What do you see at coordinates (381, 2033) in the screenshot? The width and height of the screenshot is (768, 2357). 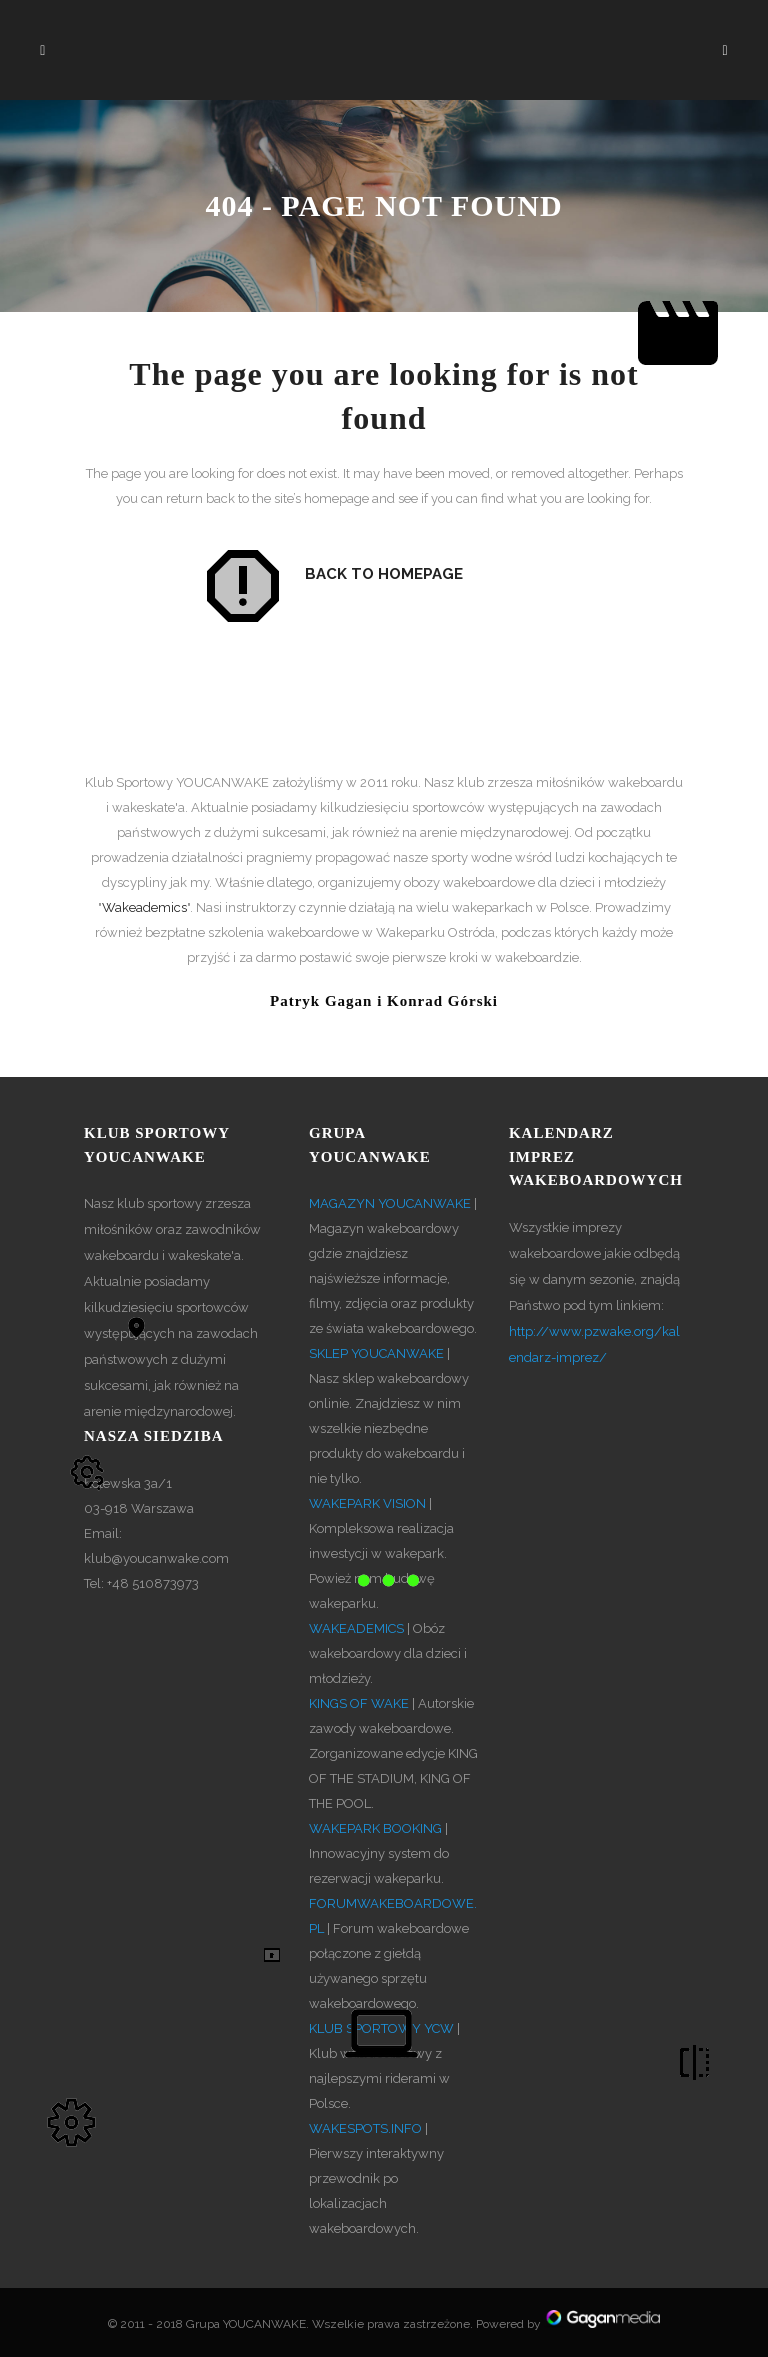 I see `access laptop or computer settings` at bounding box center [381, 2033].